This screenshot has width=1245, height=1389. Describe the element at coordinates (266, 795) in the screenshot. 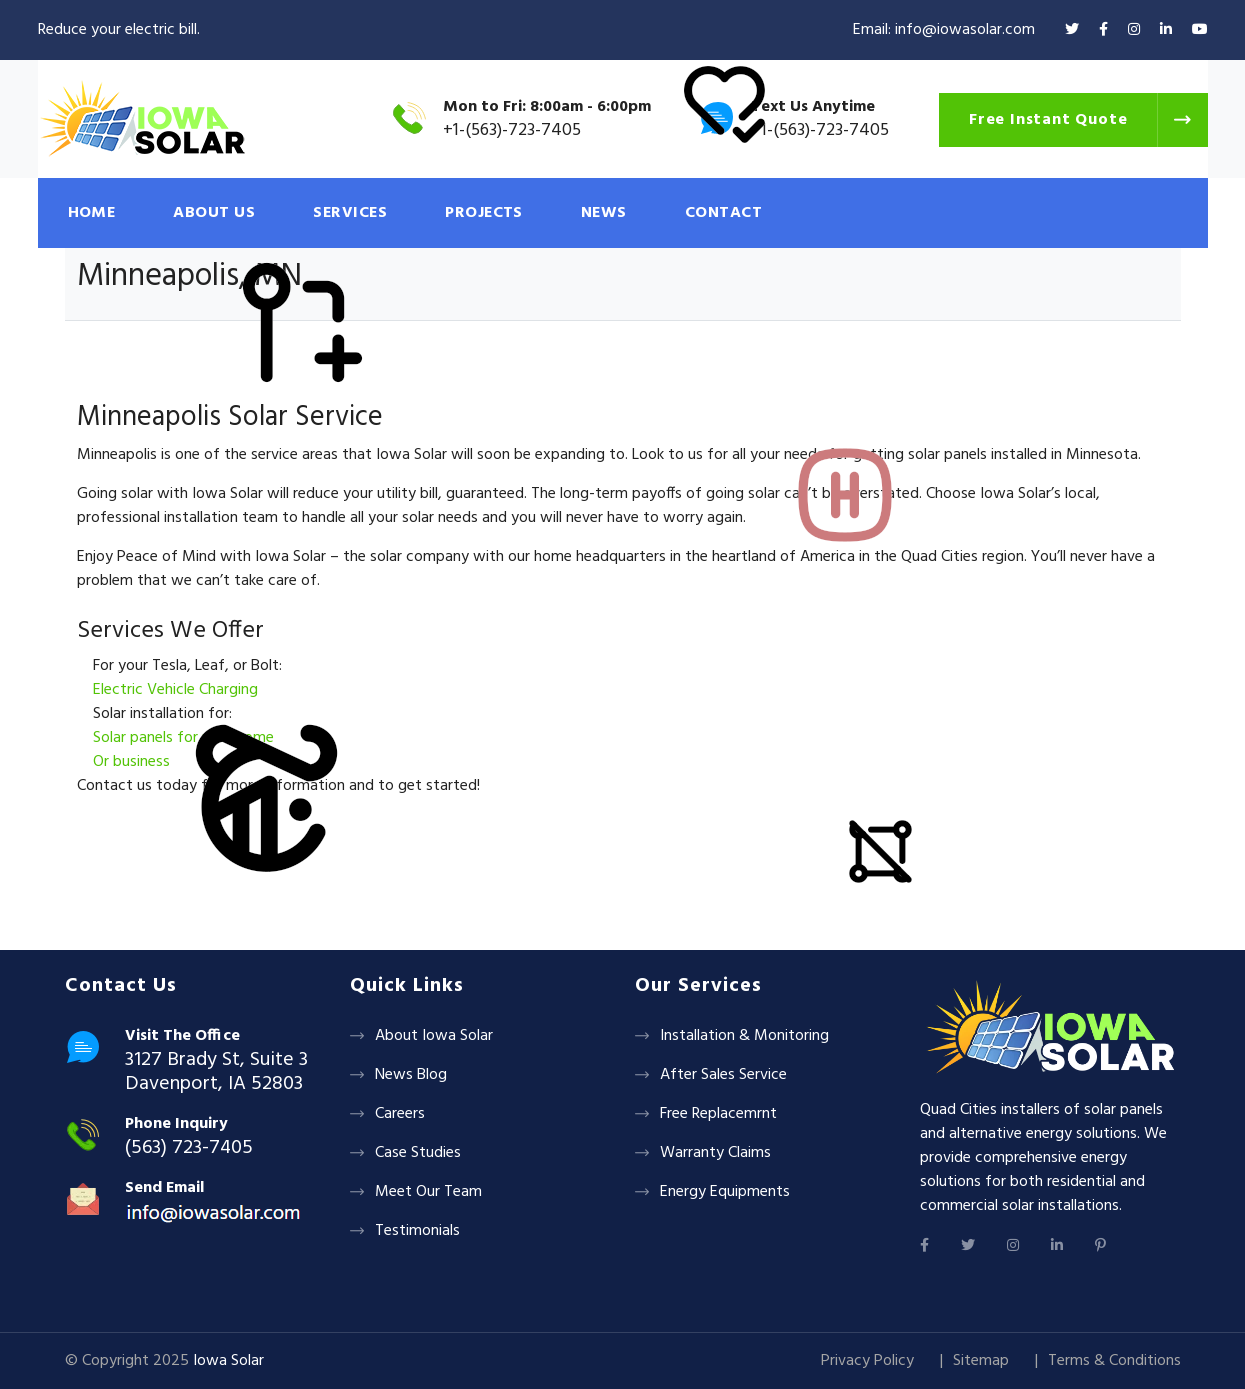

I see `open the New York Times app` at that location.